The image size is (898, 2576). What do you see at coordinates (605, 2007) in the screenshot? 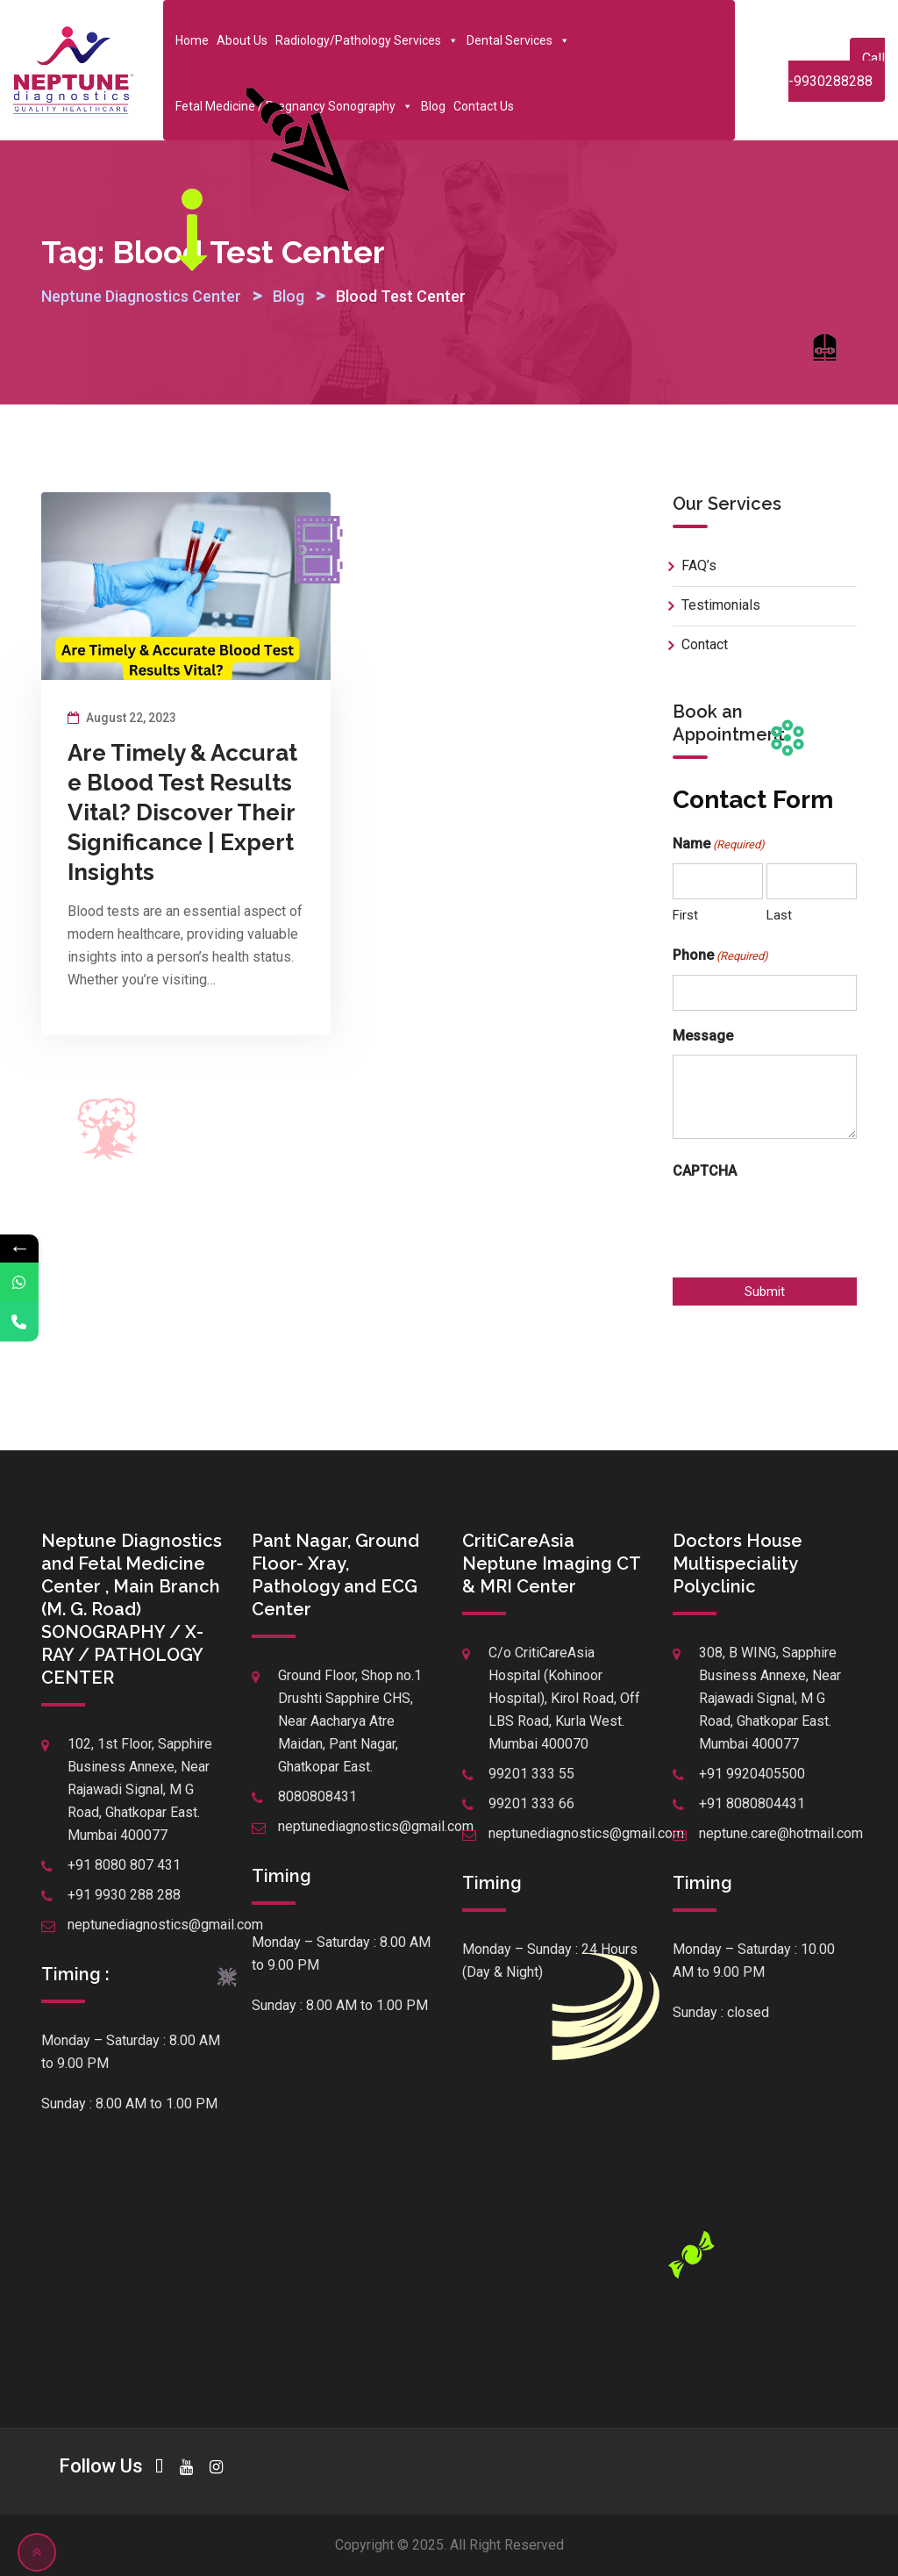
I see `indicates a wind or air-based attack ability` at bounding box center [605, 2007].